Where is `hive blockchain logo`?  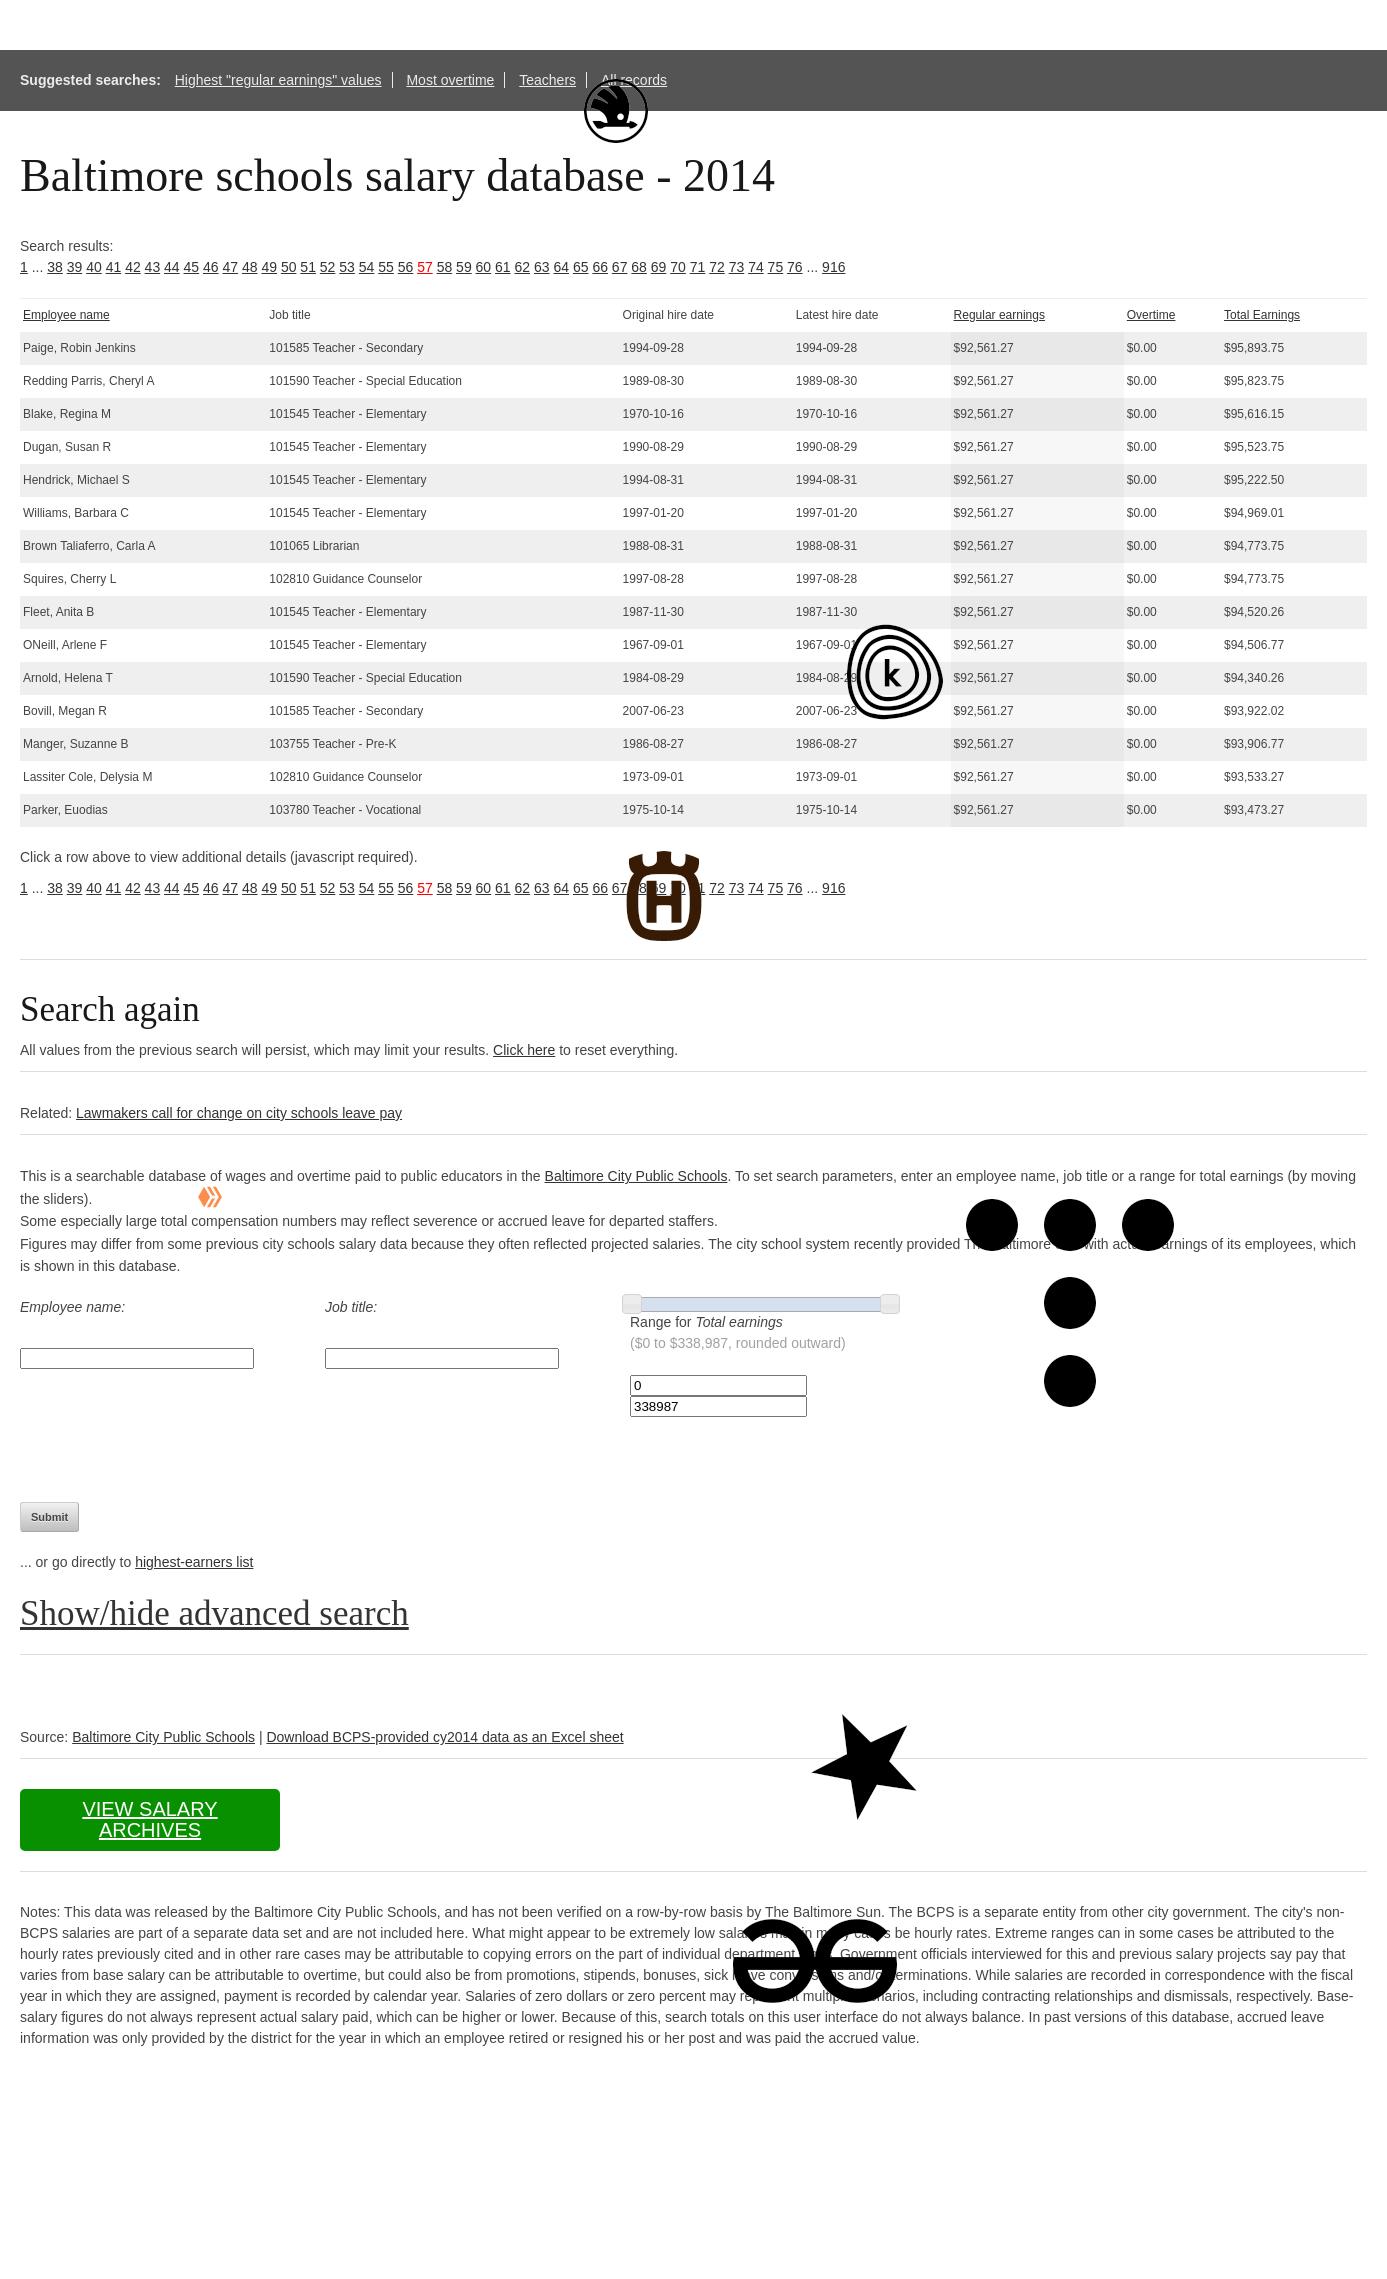
hive blockchain logo is located at coordinates (210, 1197).